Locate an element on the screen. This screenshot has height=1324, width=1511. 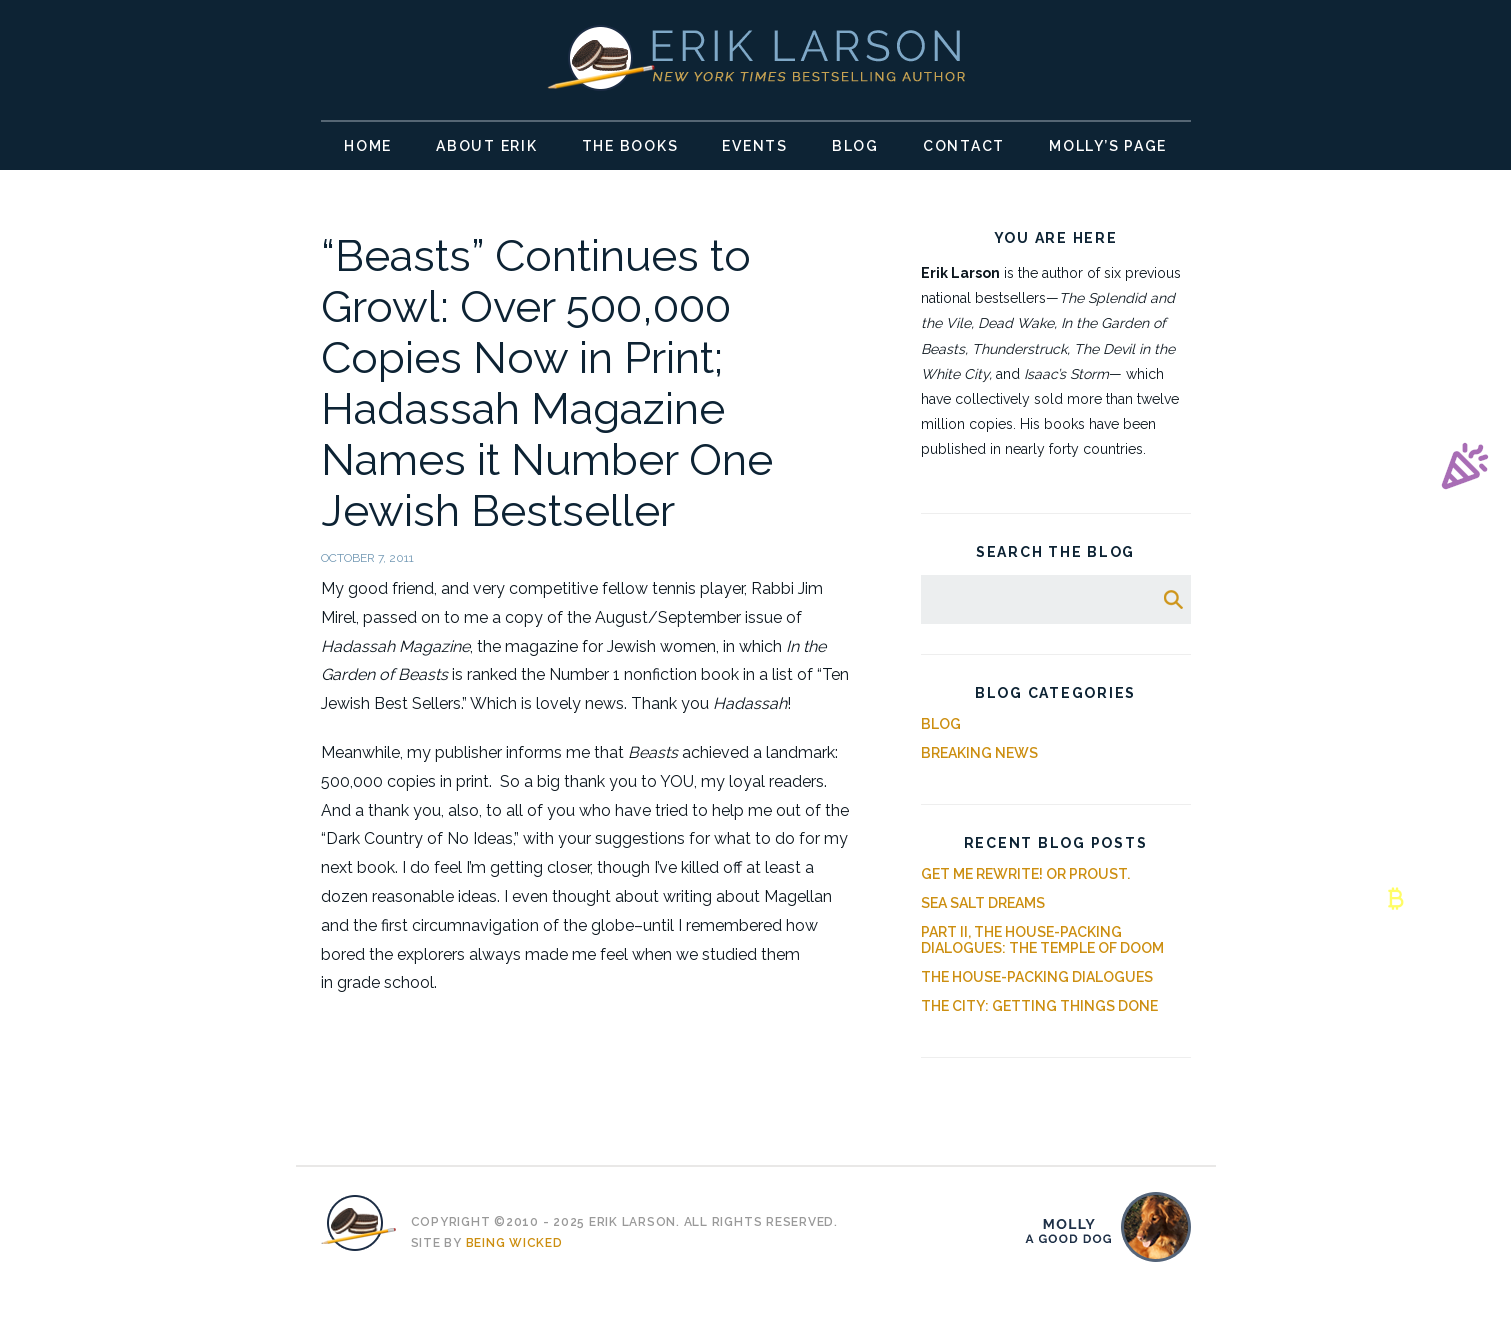
indicates a celebration or achievement is located at coordinates (1462, 468).